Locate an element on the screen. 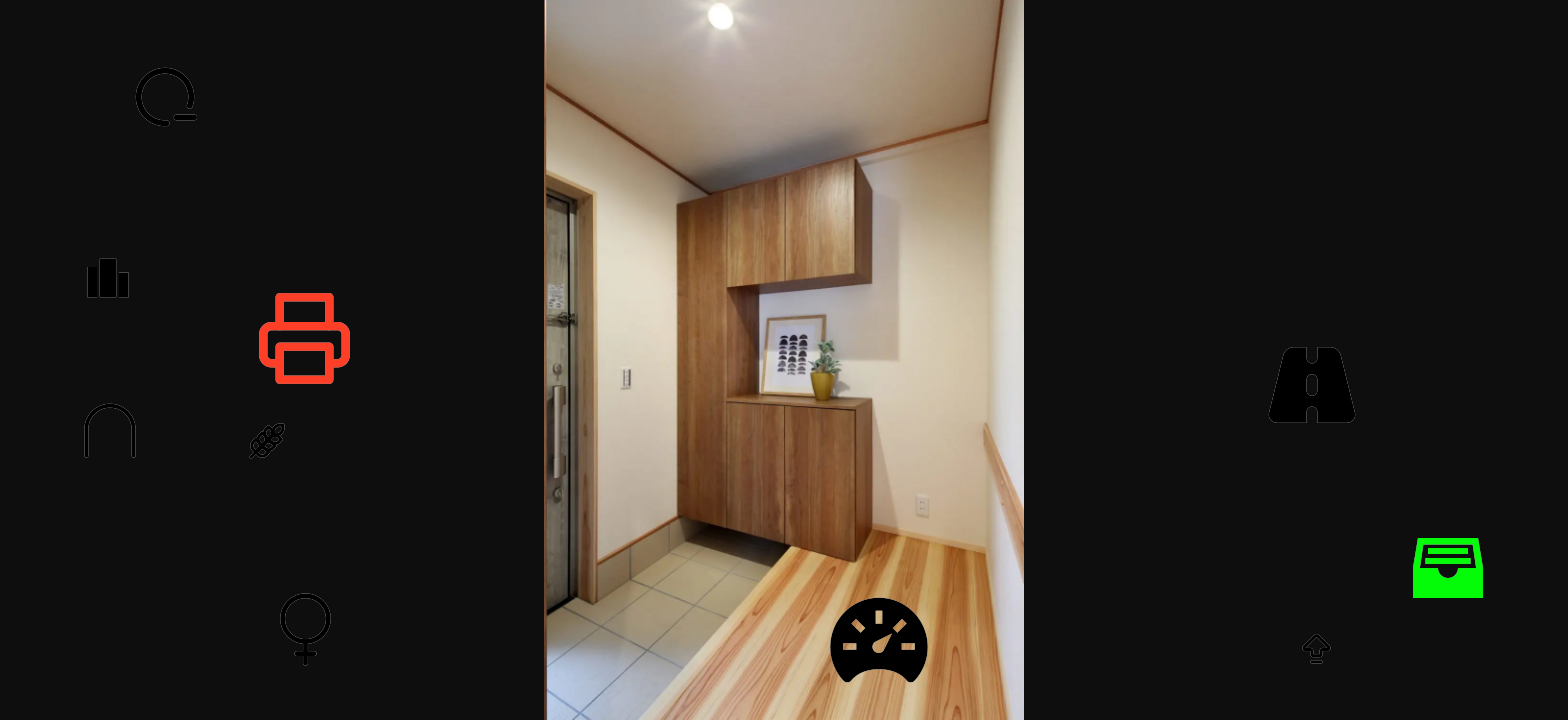 Image resolution: width=1568 pixels, height=720 pixels. access navigation or directions is located at coordinates (1312, 385).